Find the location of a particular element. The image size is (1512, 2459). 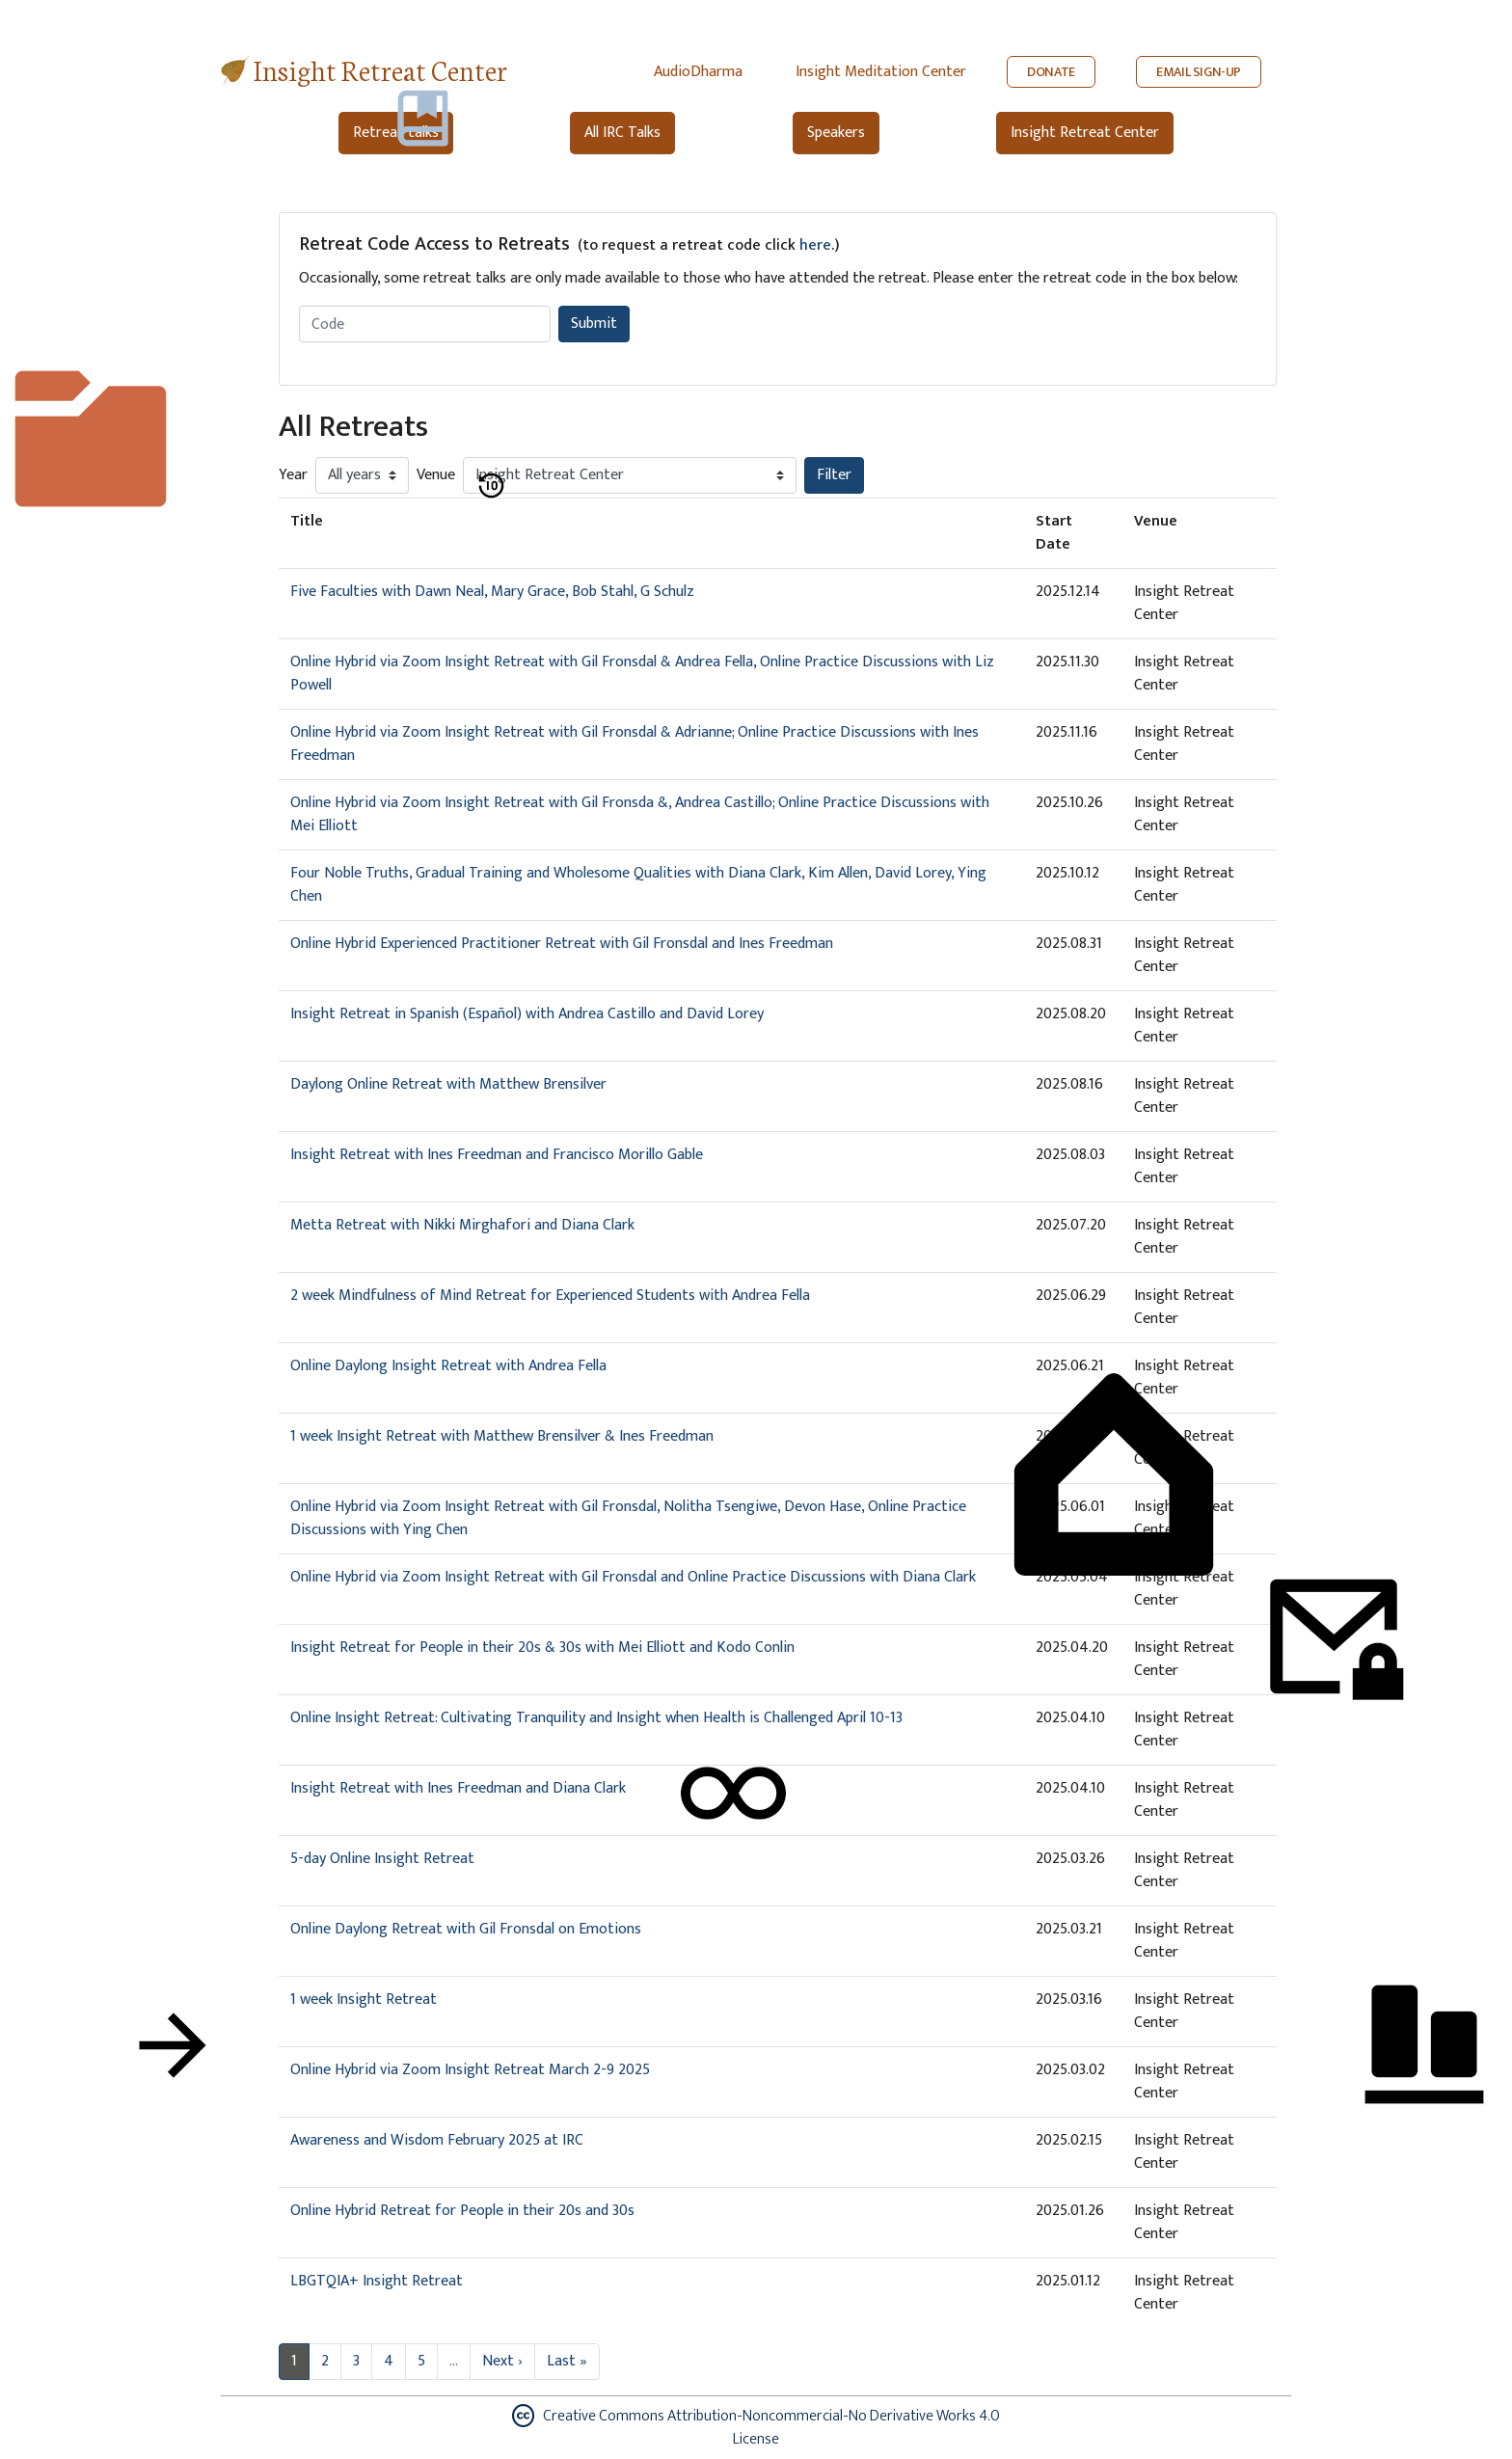

navigate to the next item or screen is located at coordinates (173, 2045).